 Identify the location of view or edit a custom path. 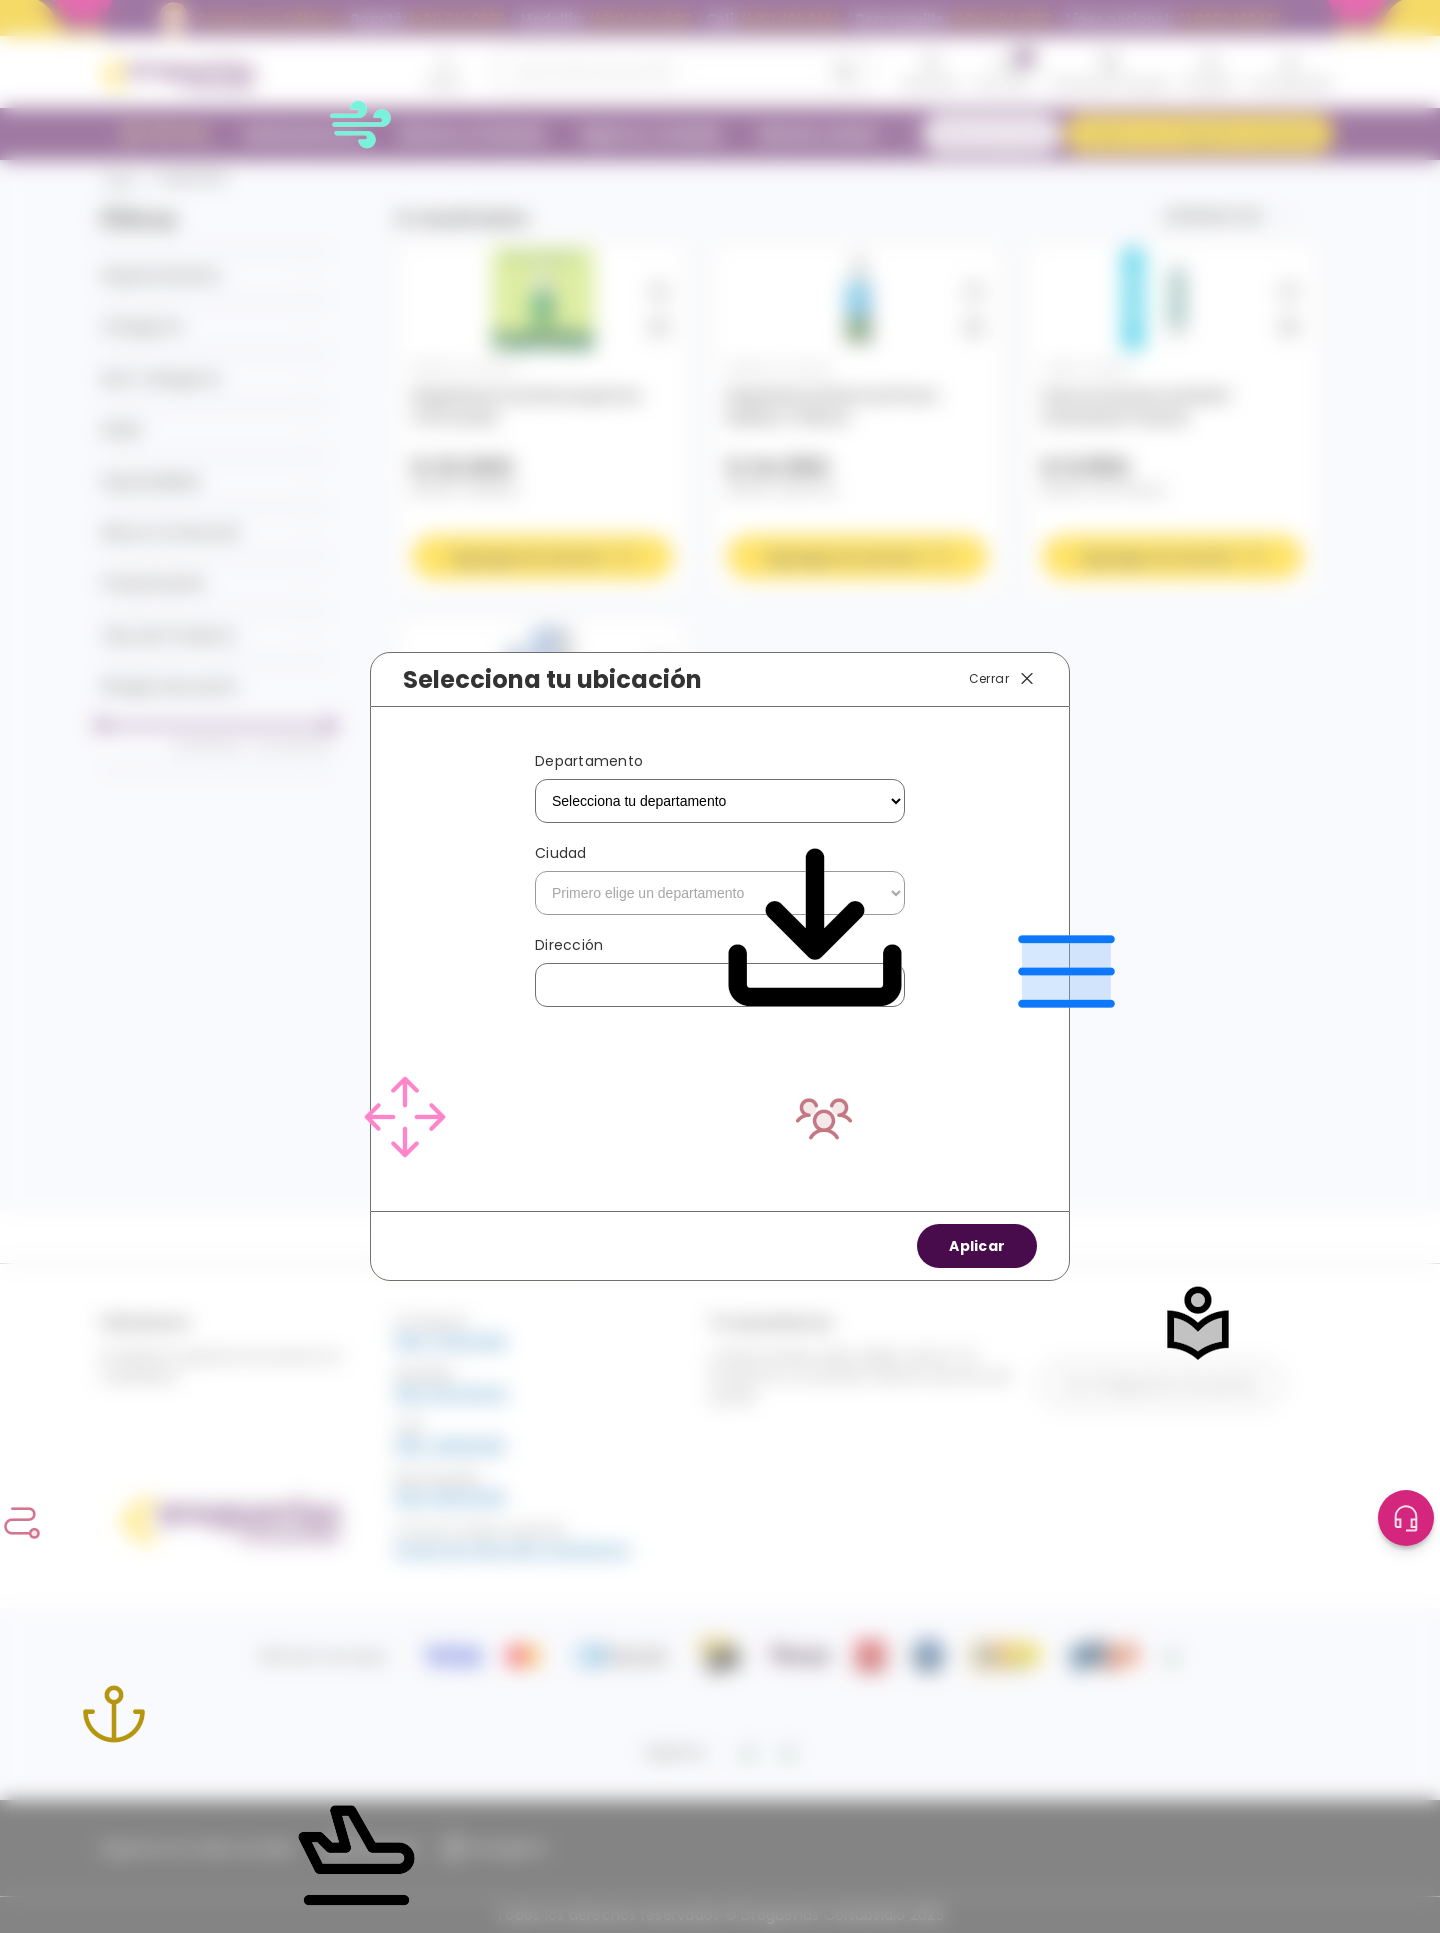
(22, 1521).